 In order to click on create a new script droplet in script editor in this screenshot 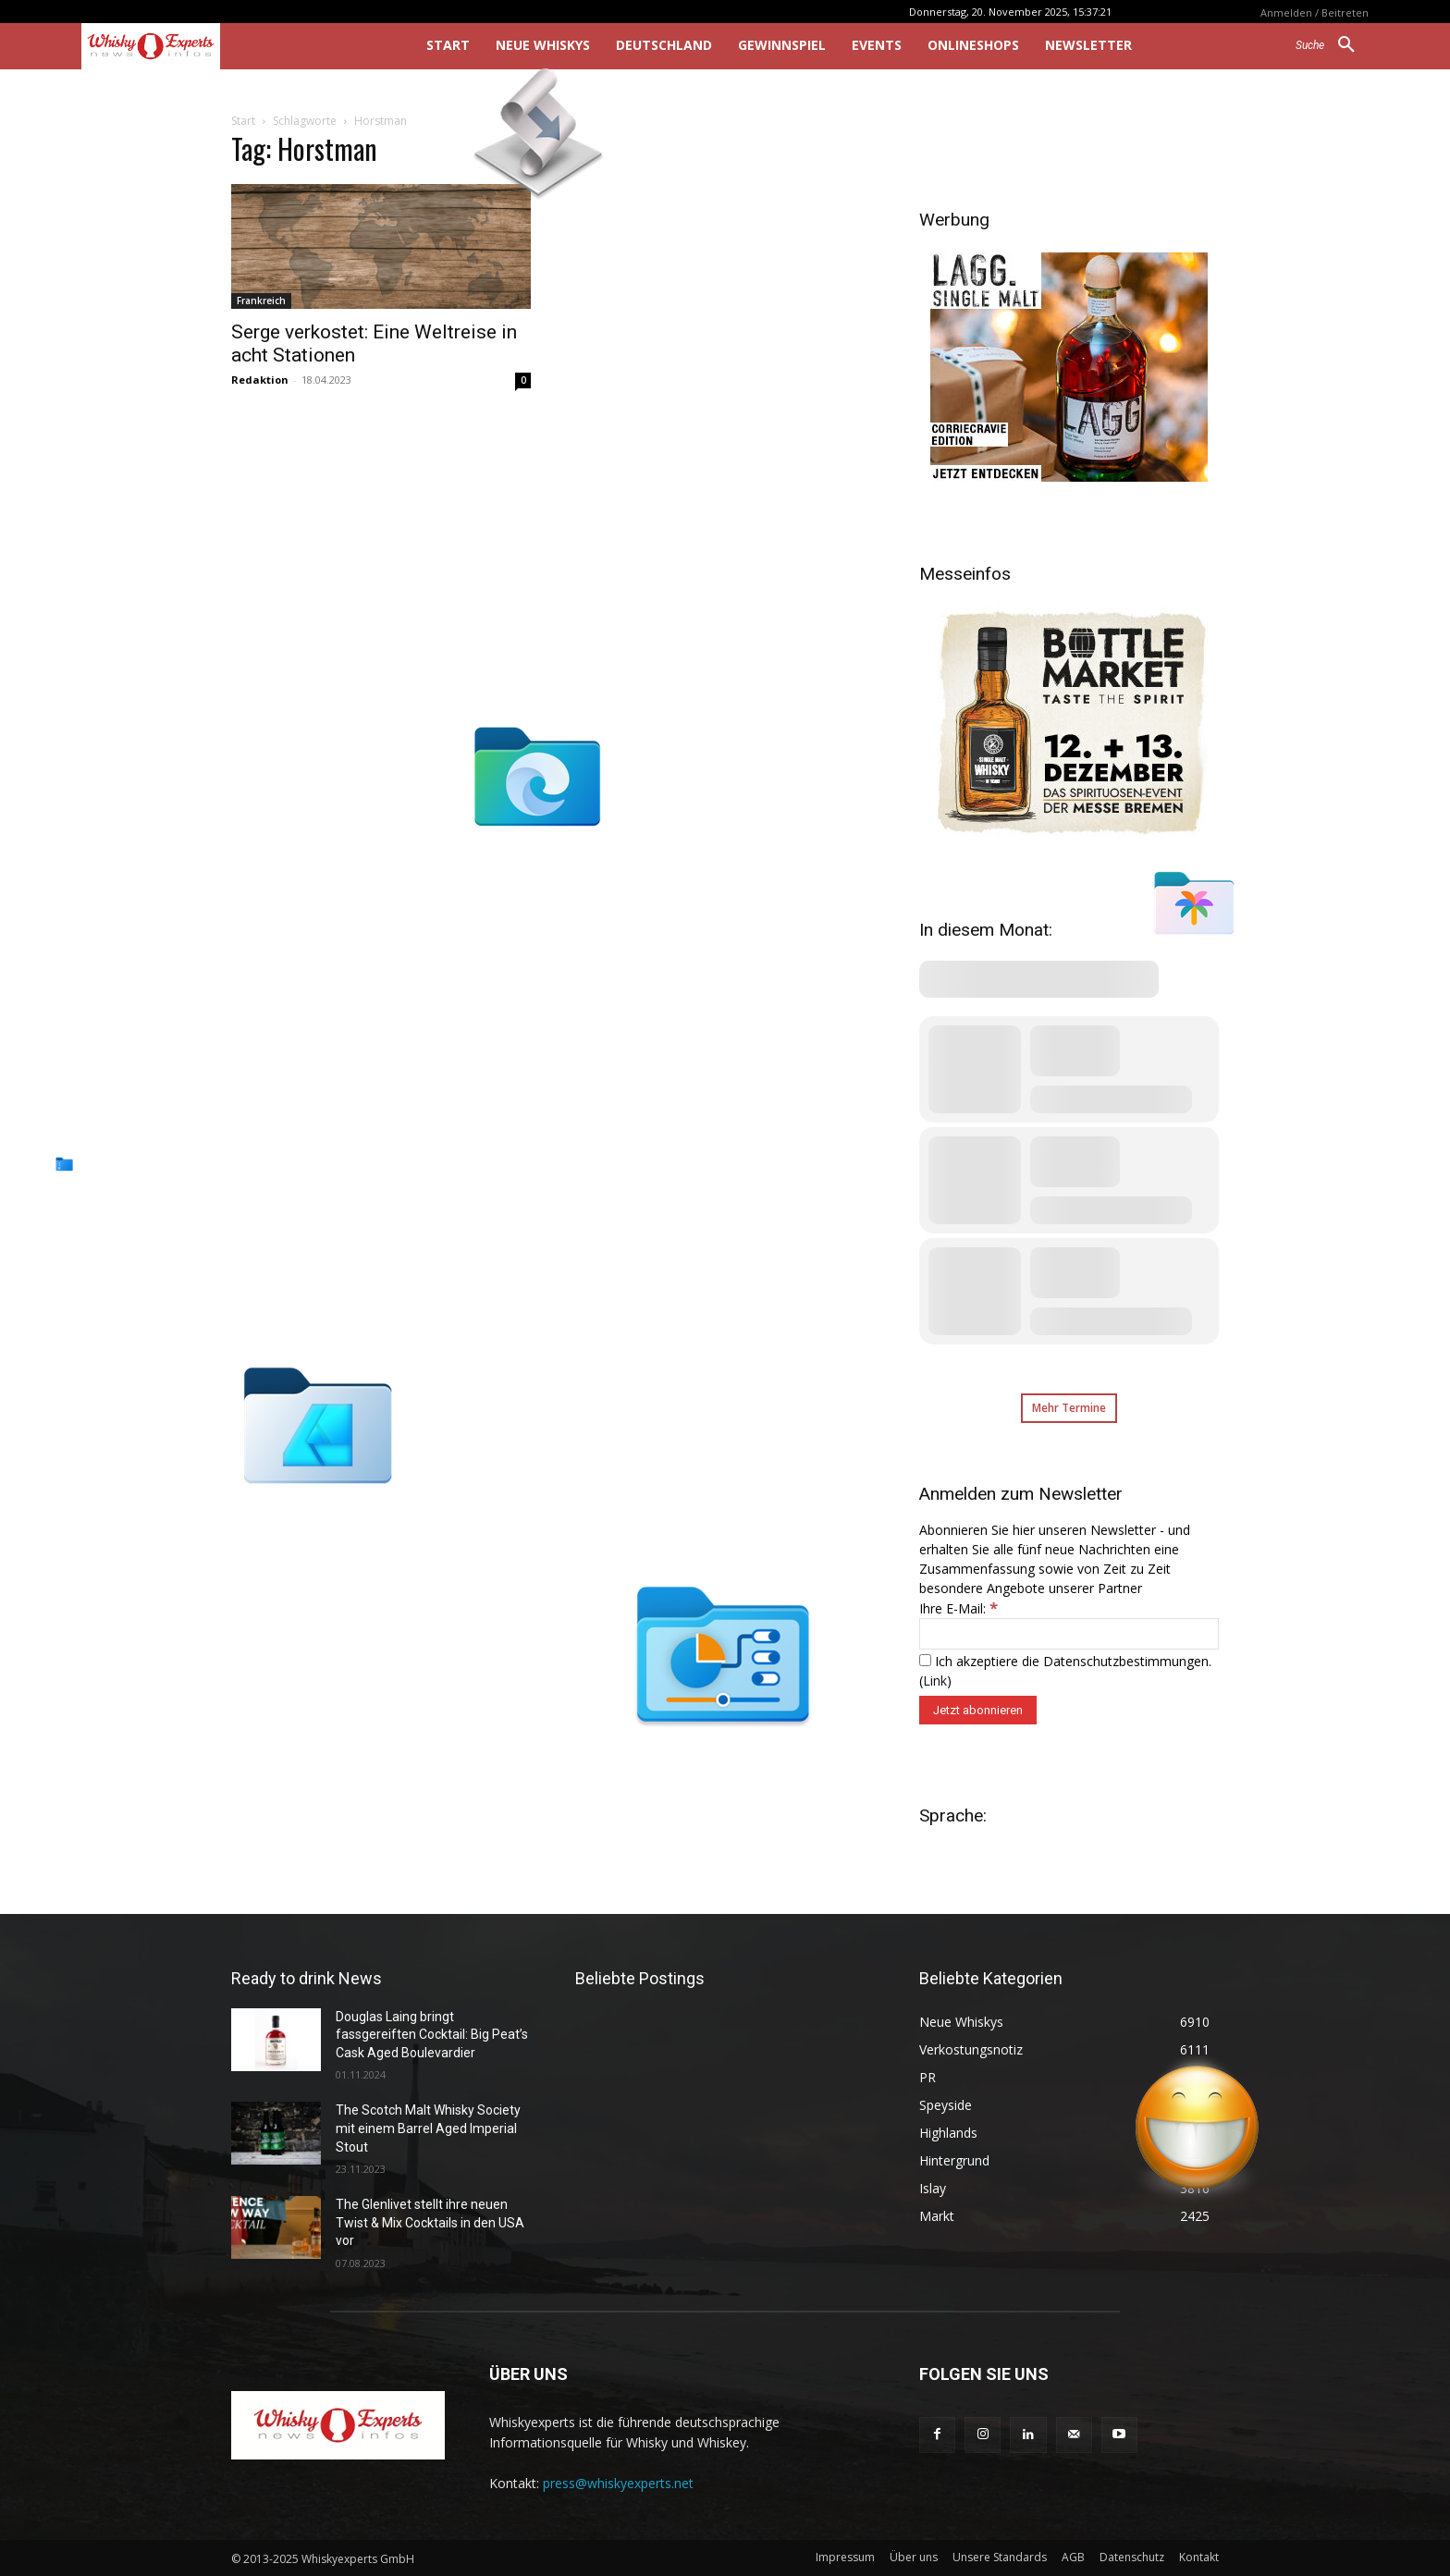, I will do `click(537, 131)`.